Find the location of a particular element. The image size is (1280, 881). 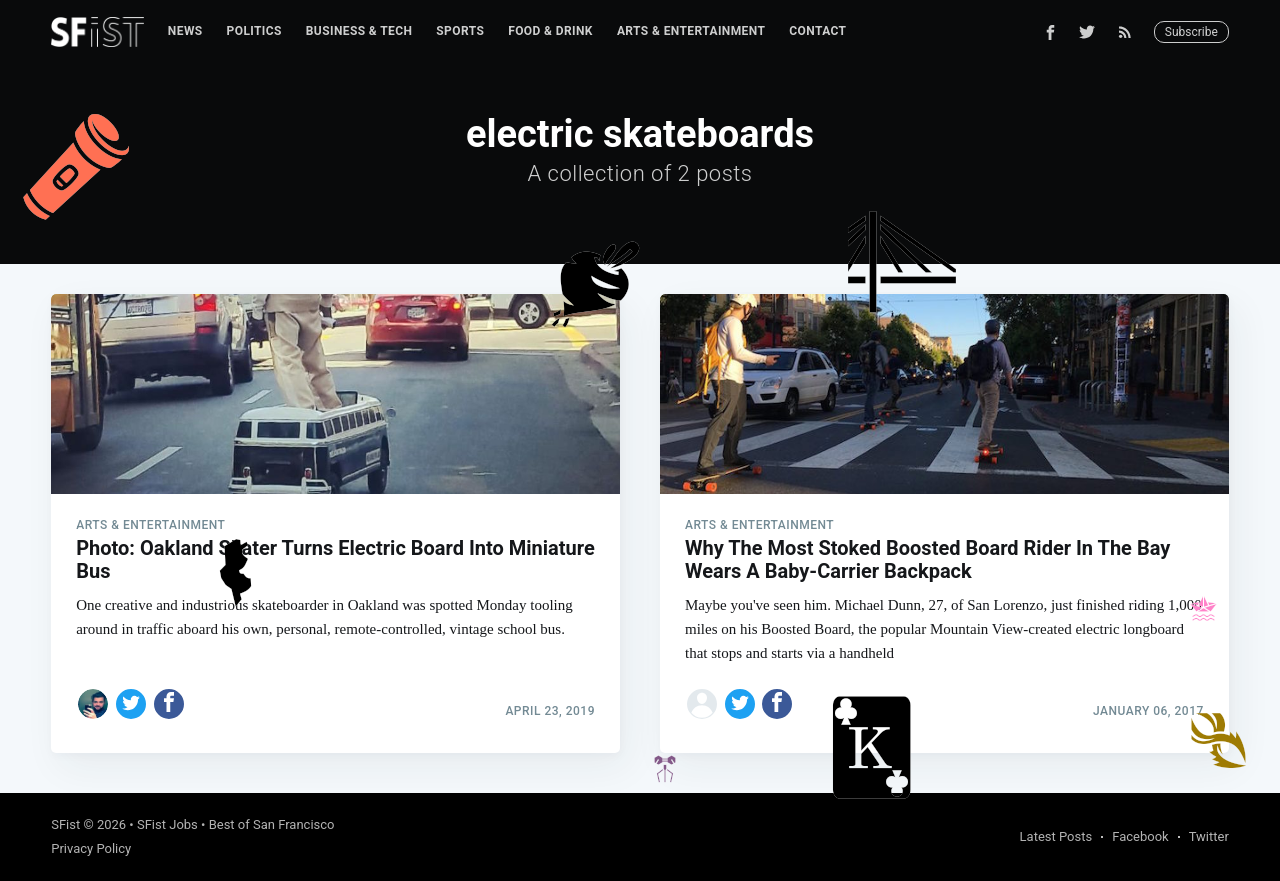

indicates beet or root vegetable ingredient is located at coordinates (595, 284).